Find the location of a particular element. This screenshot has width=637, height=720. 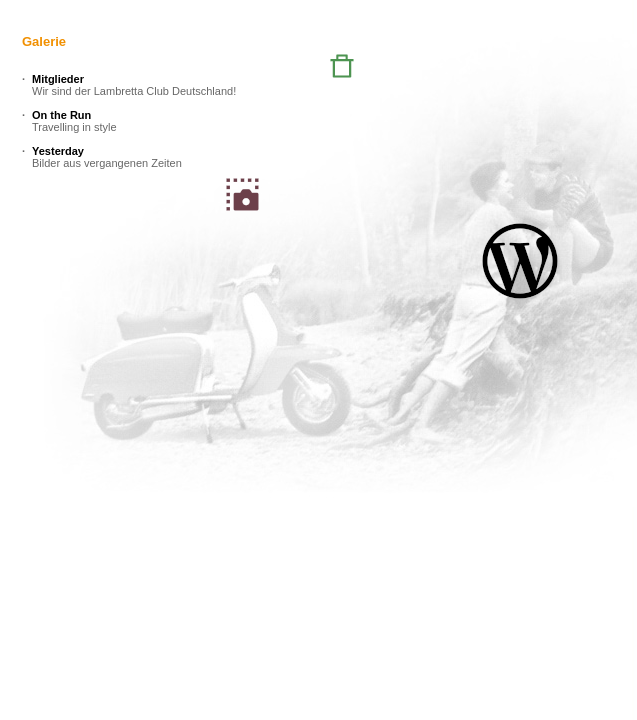

delete selected item is located at coordinates (342, 66).